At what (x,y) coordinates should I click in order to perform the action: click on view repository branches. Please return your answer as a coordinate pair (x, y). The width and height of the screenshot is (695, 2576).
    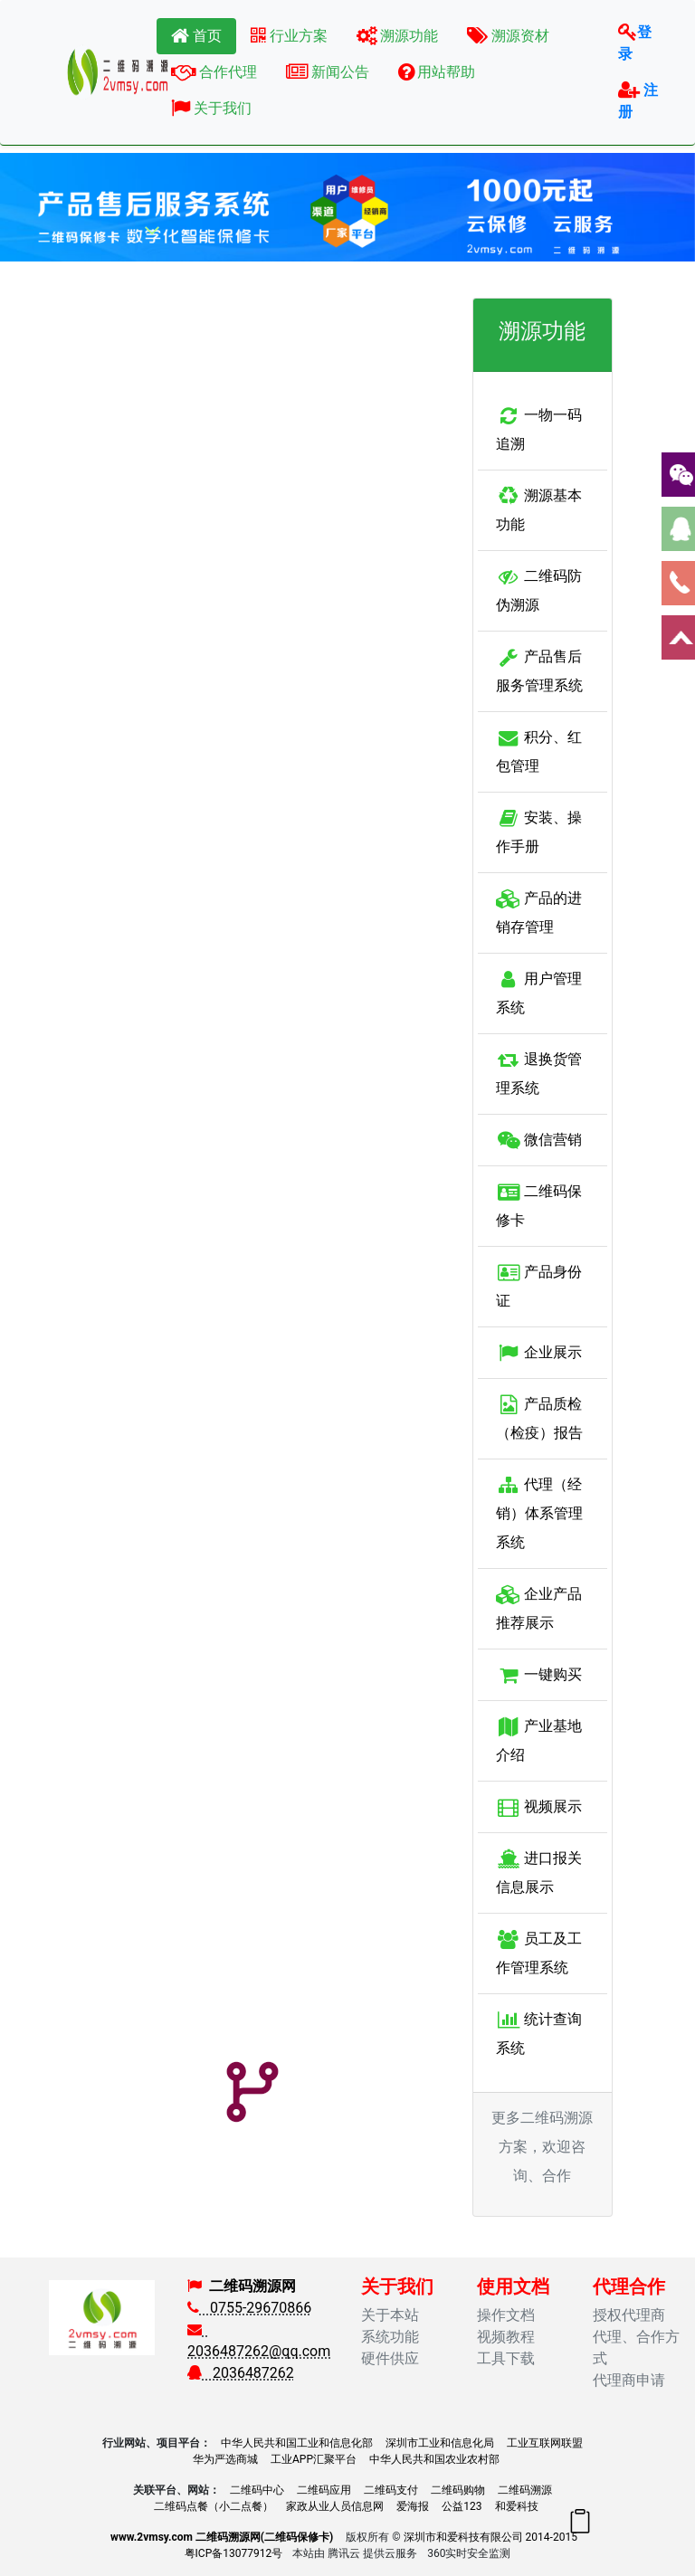
    Looking at the image, I should click on (252, 2092).